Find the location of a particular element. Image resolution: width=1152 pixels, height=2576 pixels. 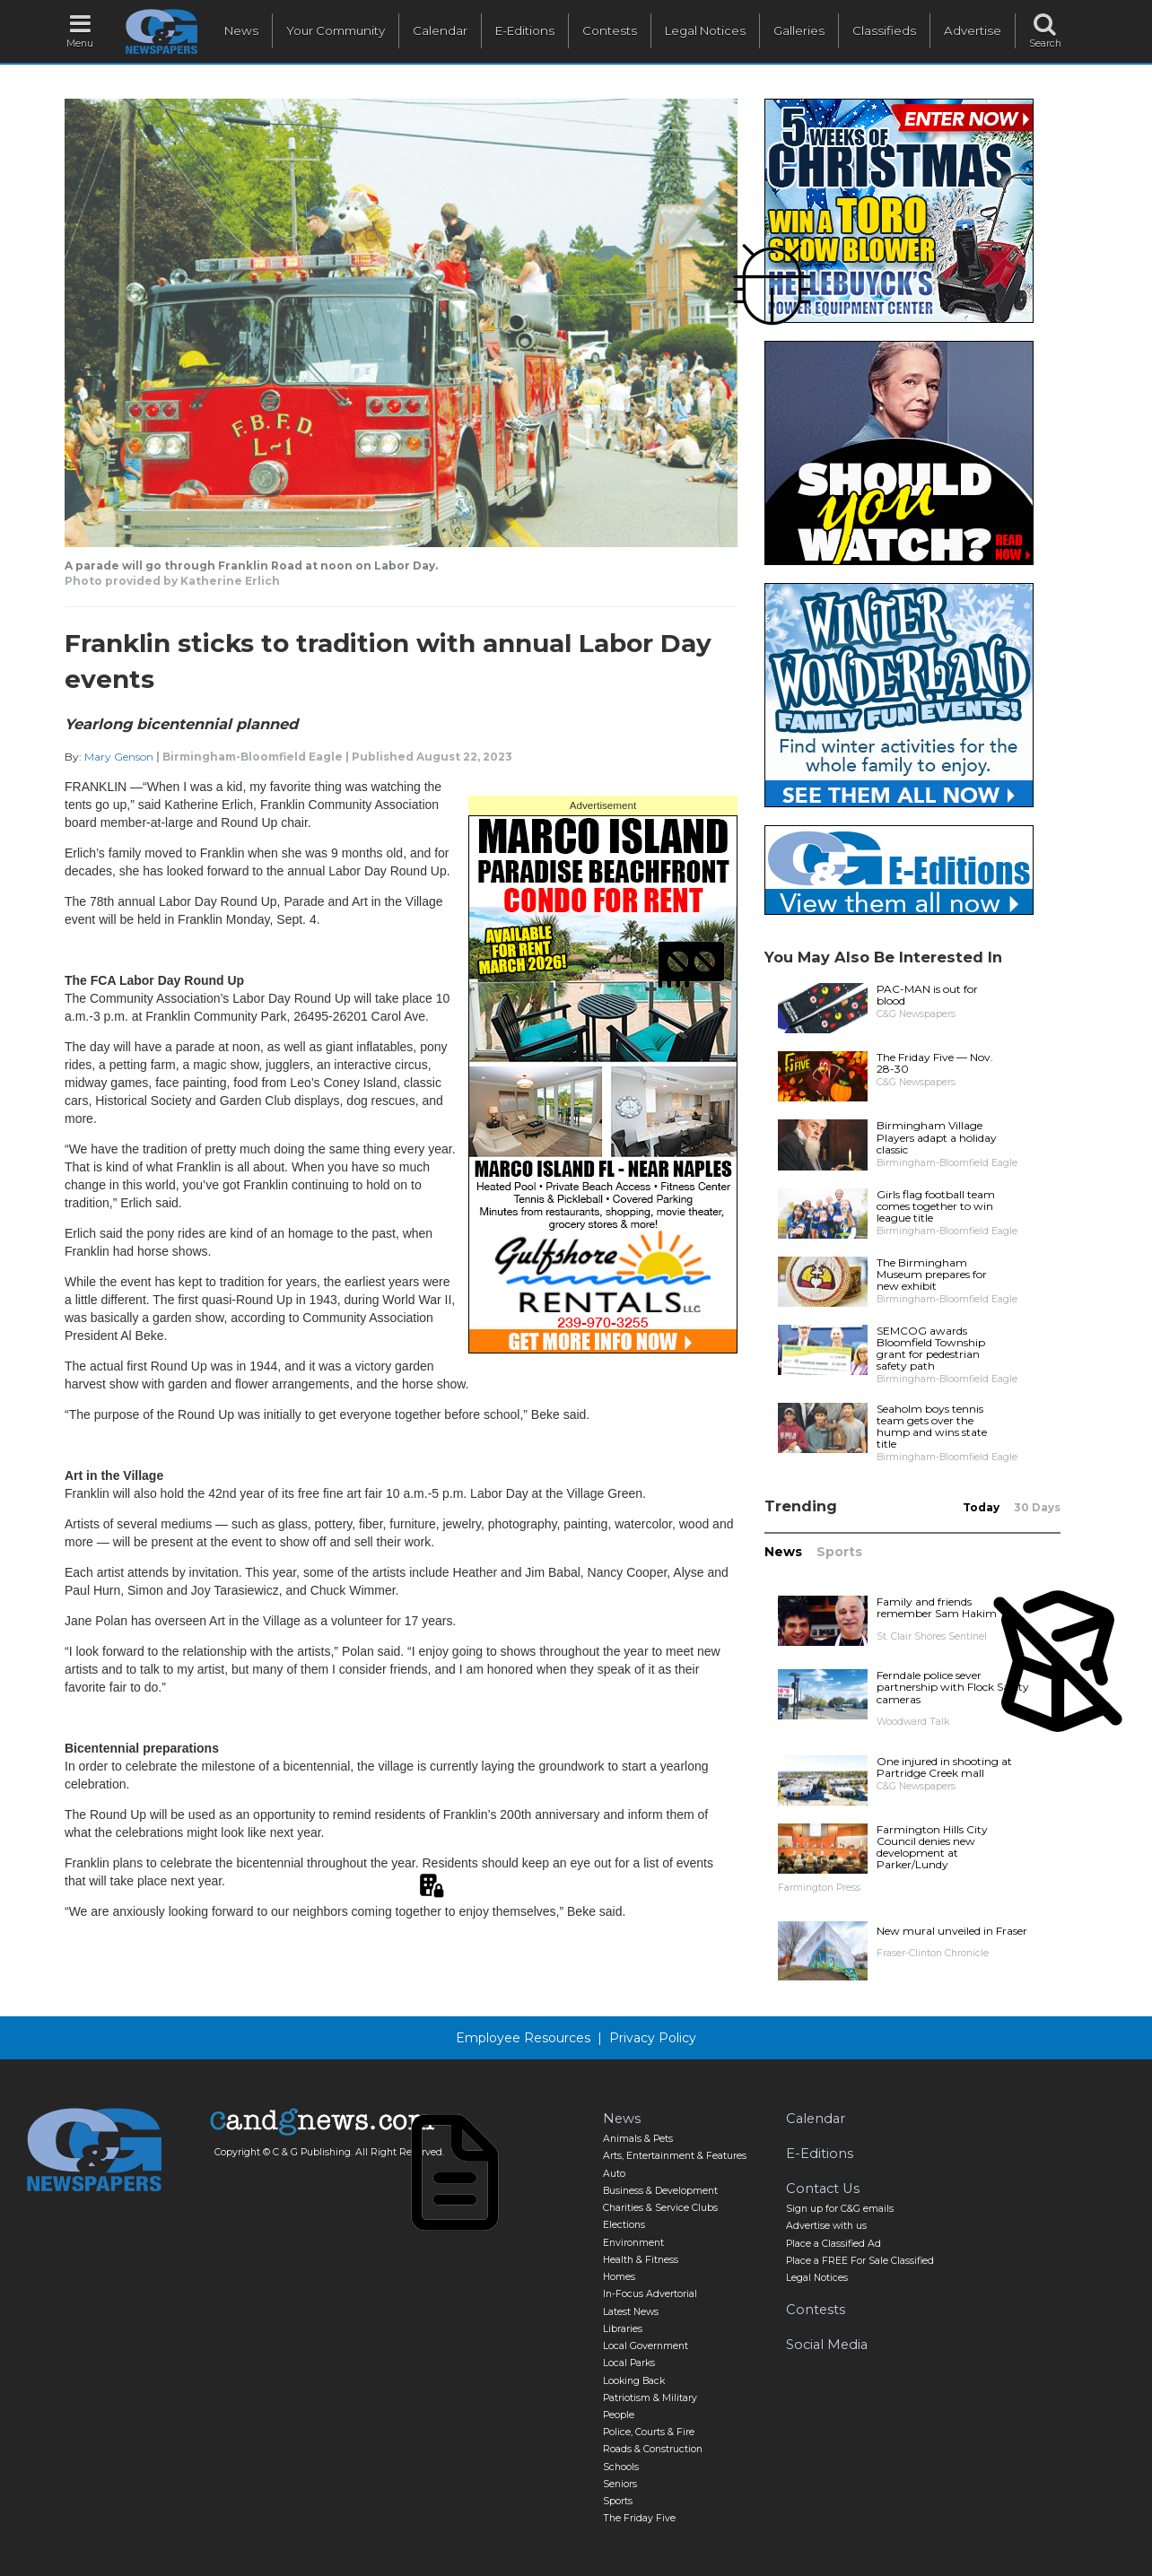

secure building access control is located at coordinates (431, 1884).